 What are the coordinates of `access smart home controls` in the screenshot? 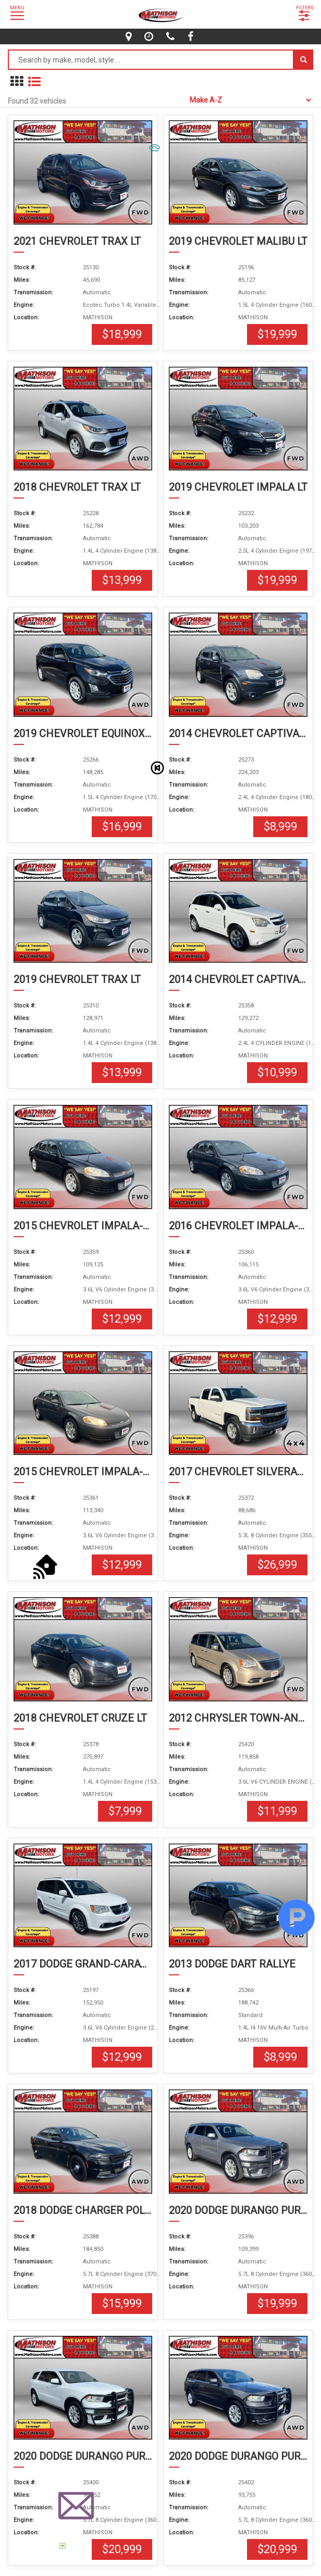 It's located at (46, 1566).